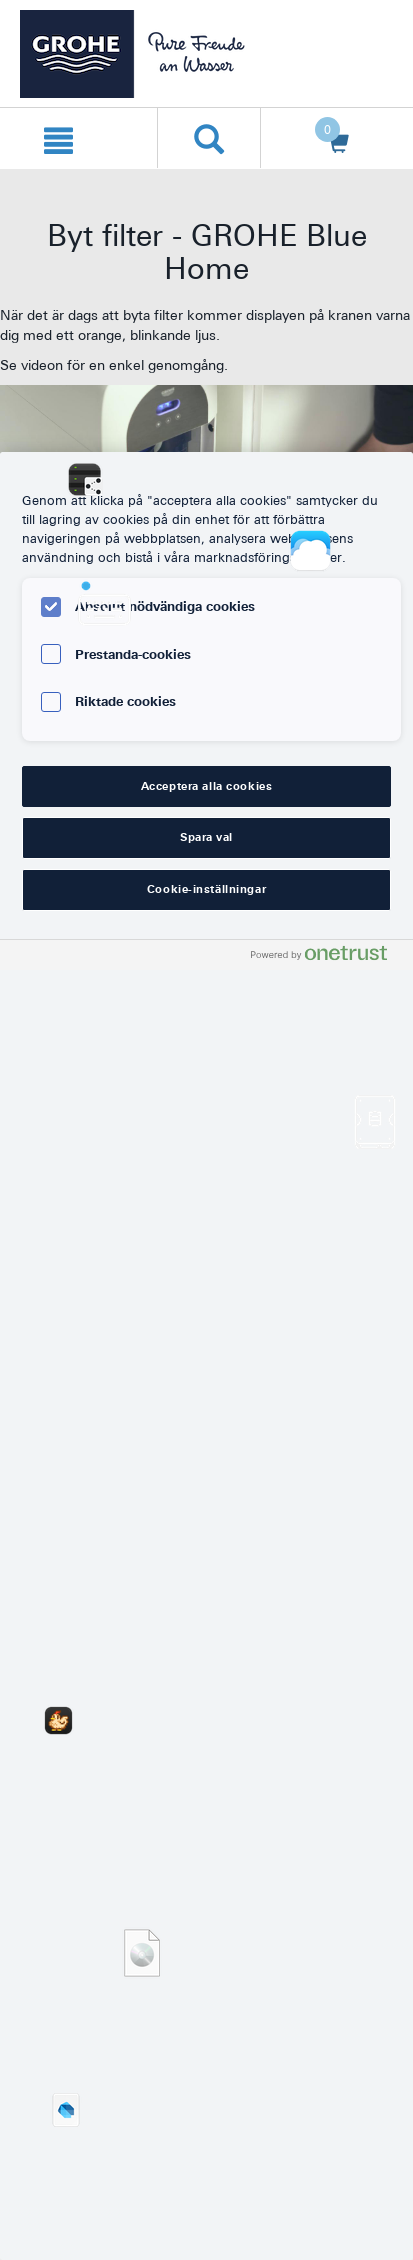  What do you see at coordinates (58, 1720) in the screenshot?
I see `launch Stardew Valley game` at bounding box center [58, 1720].